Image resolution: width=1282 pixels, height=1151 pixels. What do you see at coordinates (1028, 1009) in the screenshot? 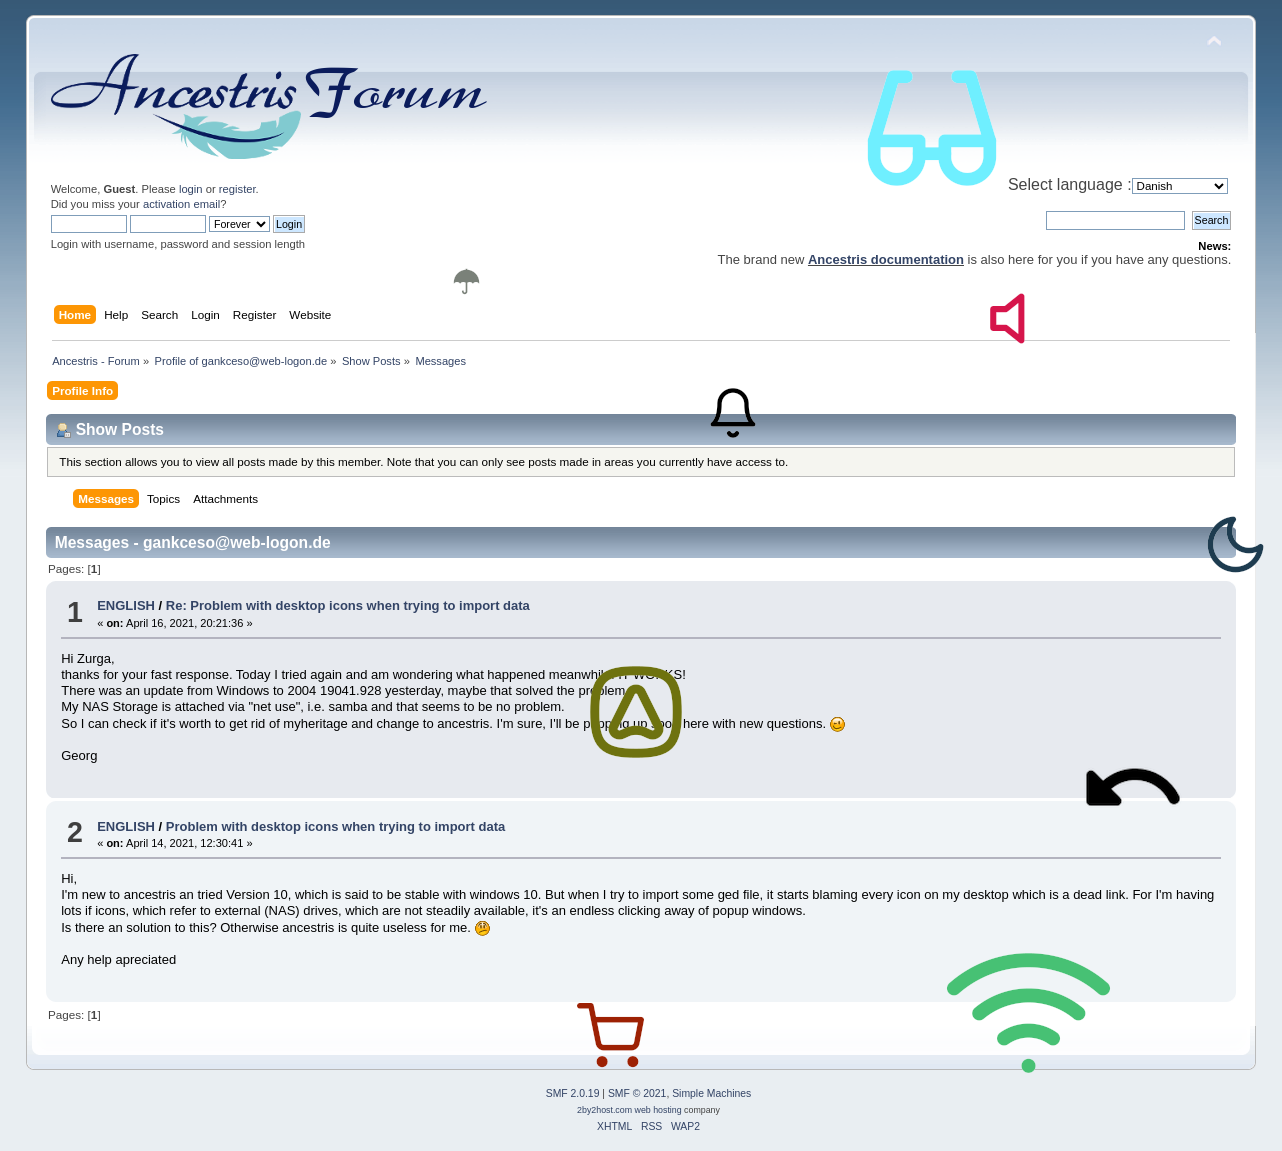
I see `view wireless network connection status` at bounding box center [1028, 1009].